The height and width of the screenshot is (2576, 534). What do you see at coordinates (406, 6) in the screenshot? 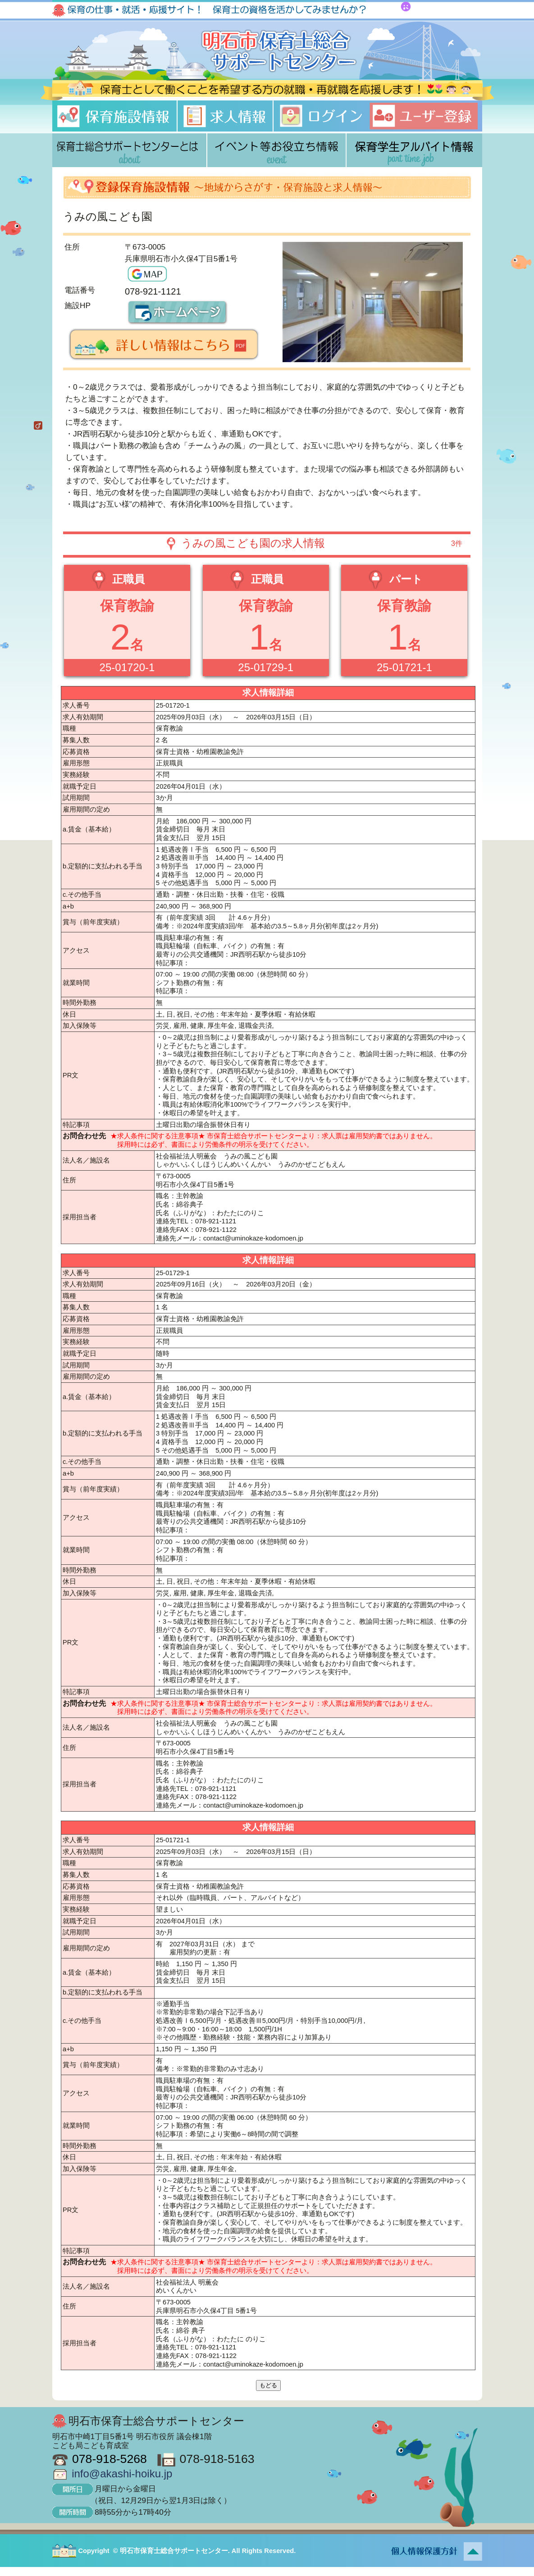
I see `indicates an error or something went wrong` at bounding box center [406, 6].